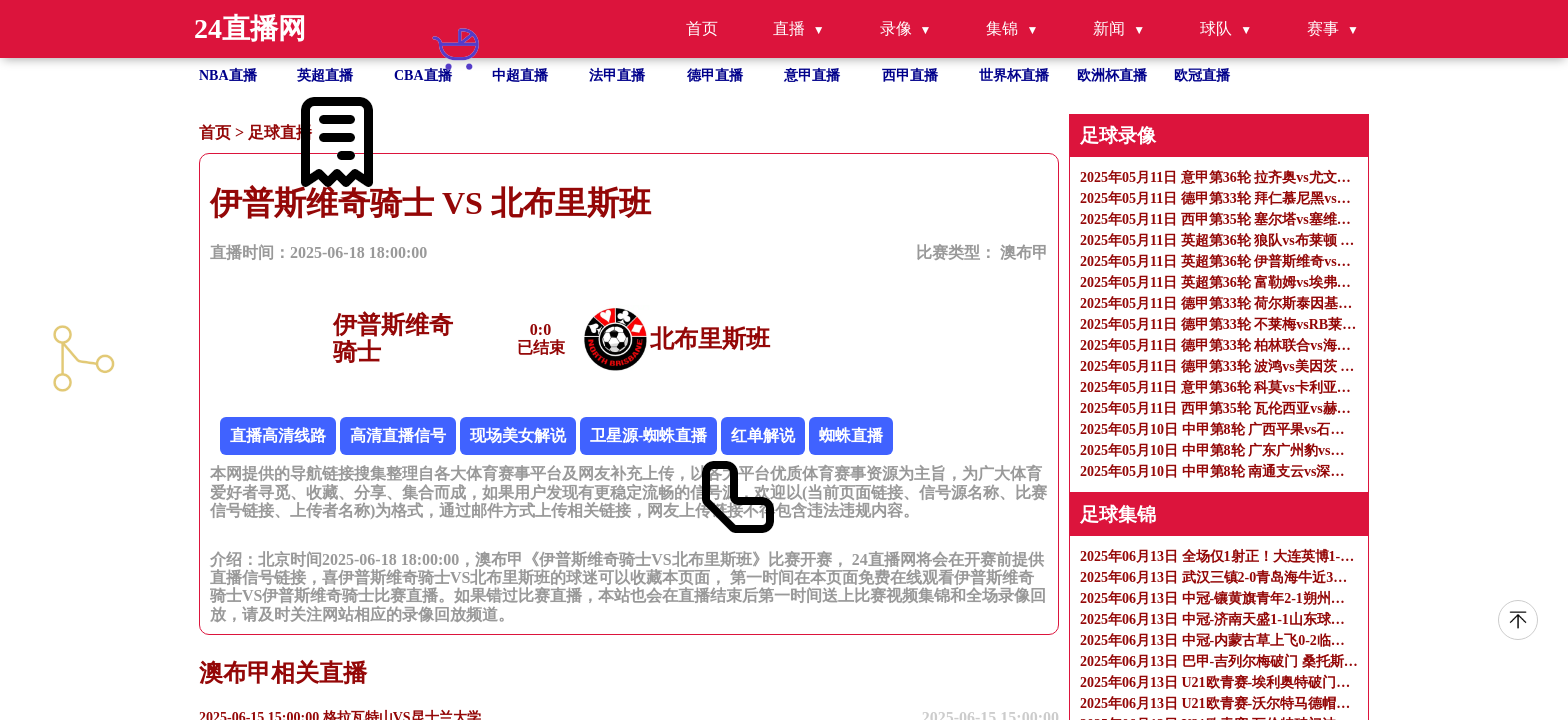 The width and height of the screenshot is (1568, 720). I want to click on set corner style to bevel join, so click(738, 497).